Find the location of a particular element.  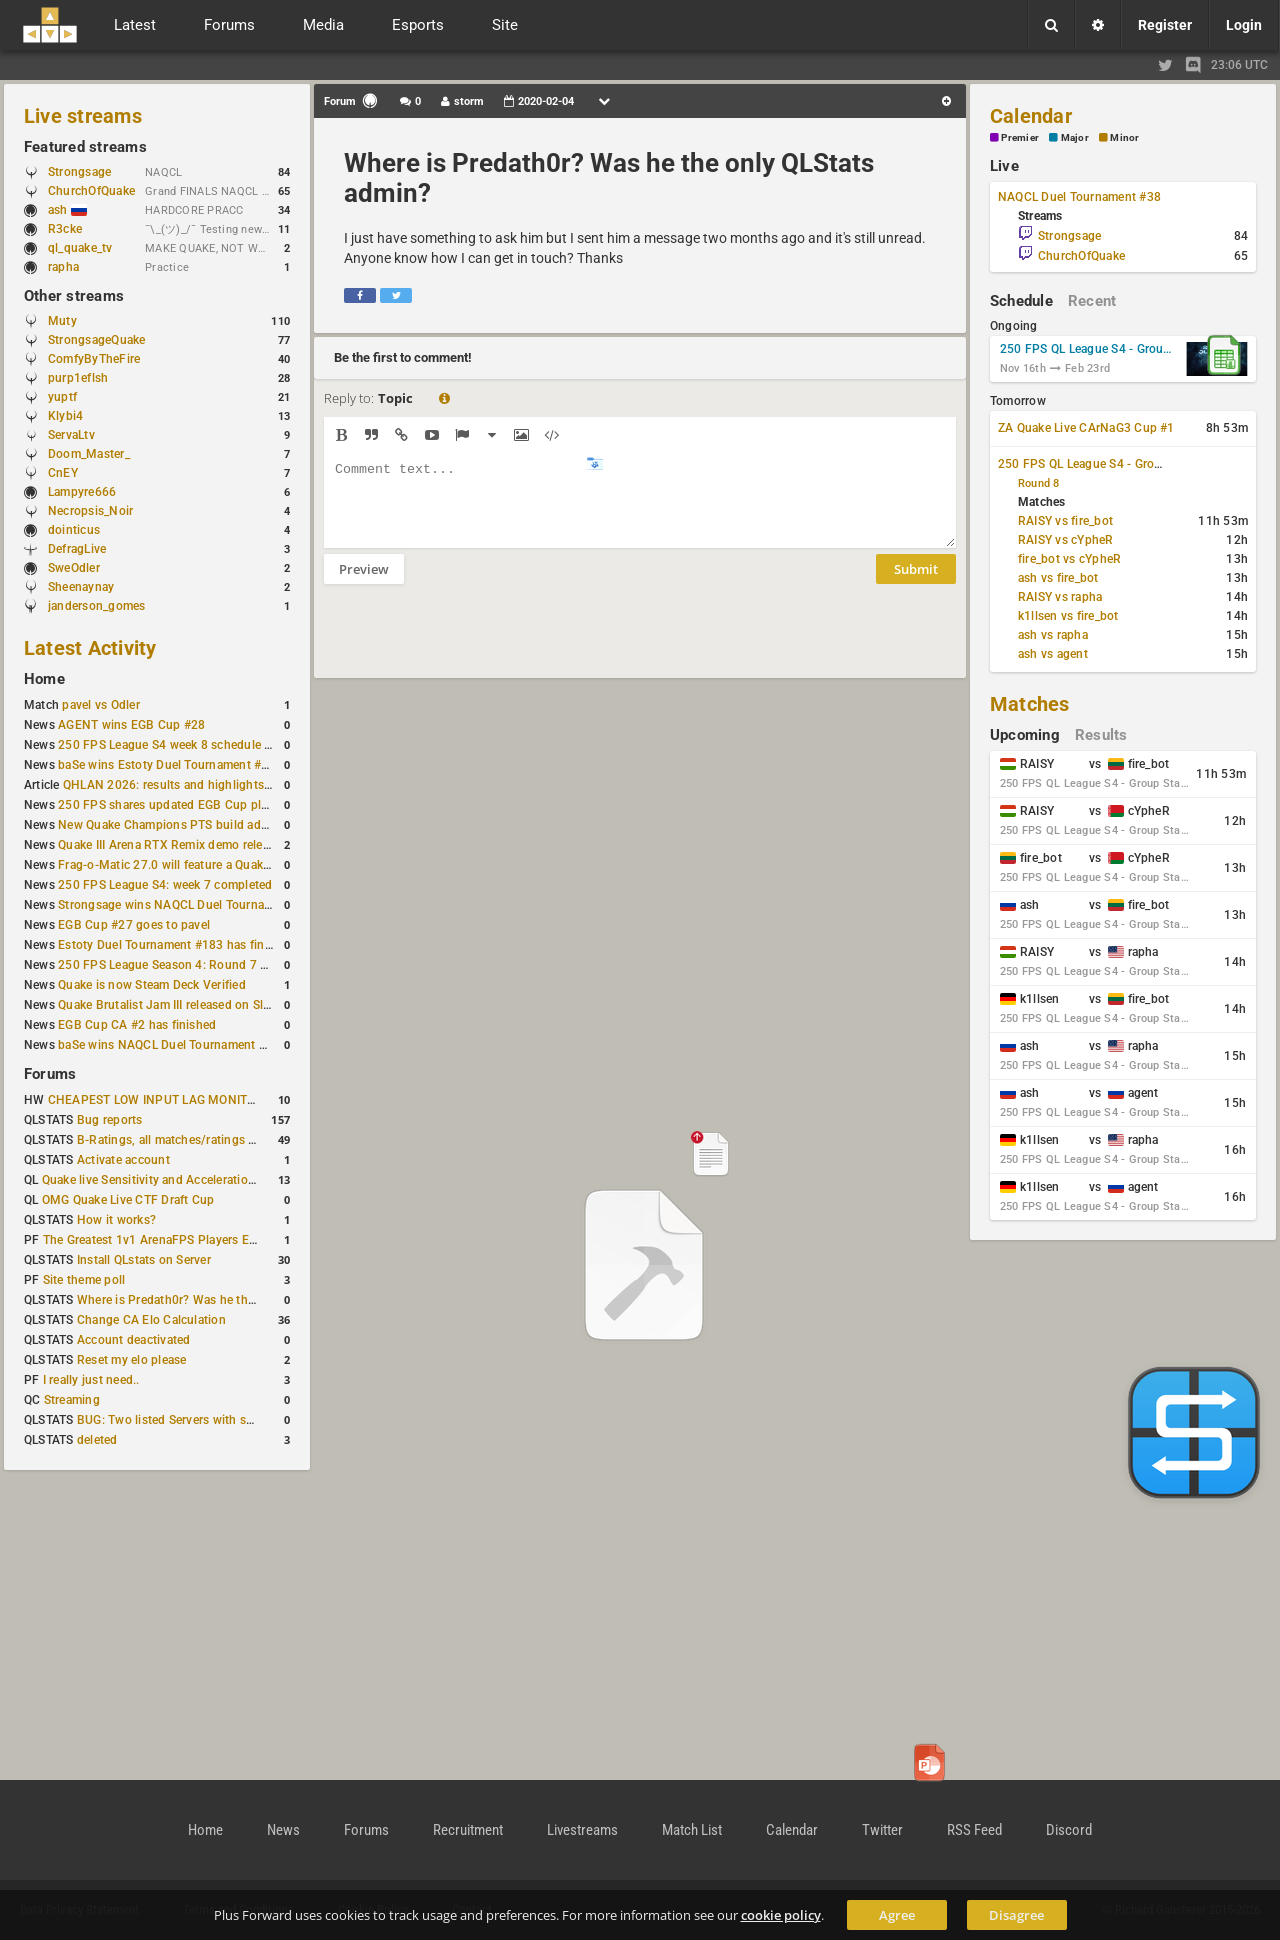

configure windows file sharing settings is located at coordinates (1194, 1435).